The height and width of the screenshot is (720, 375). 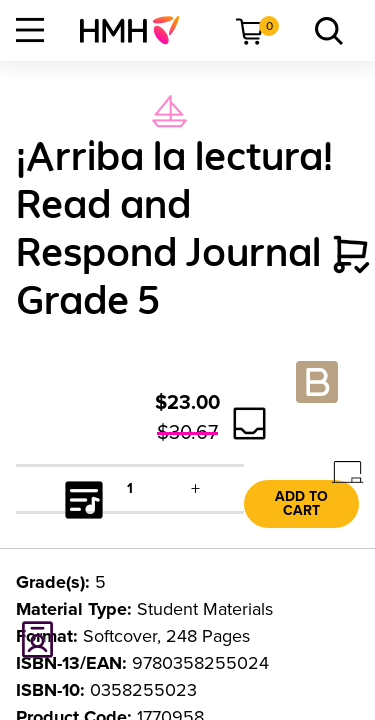 What do you see at coordinates (249, 423) in the screenshot?
I see `access inbox or incoming items` at bounding box center [249, 423].